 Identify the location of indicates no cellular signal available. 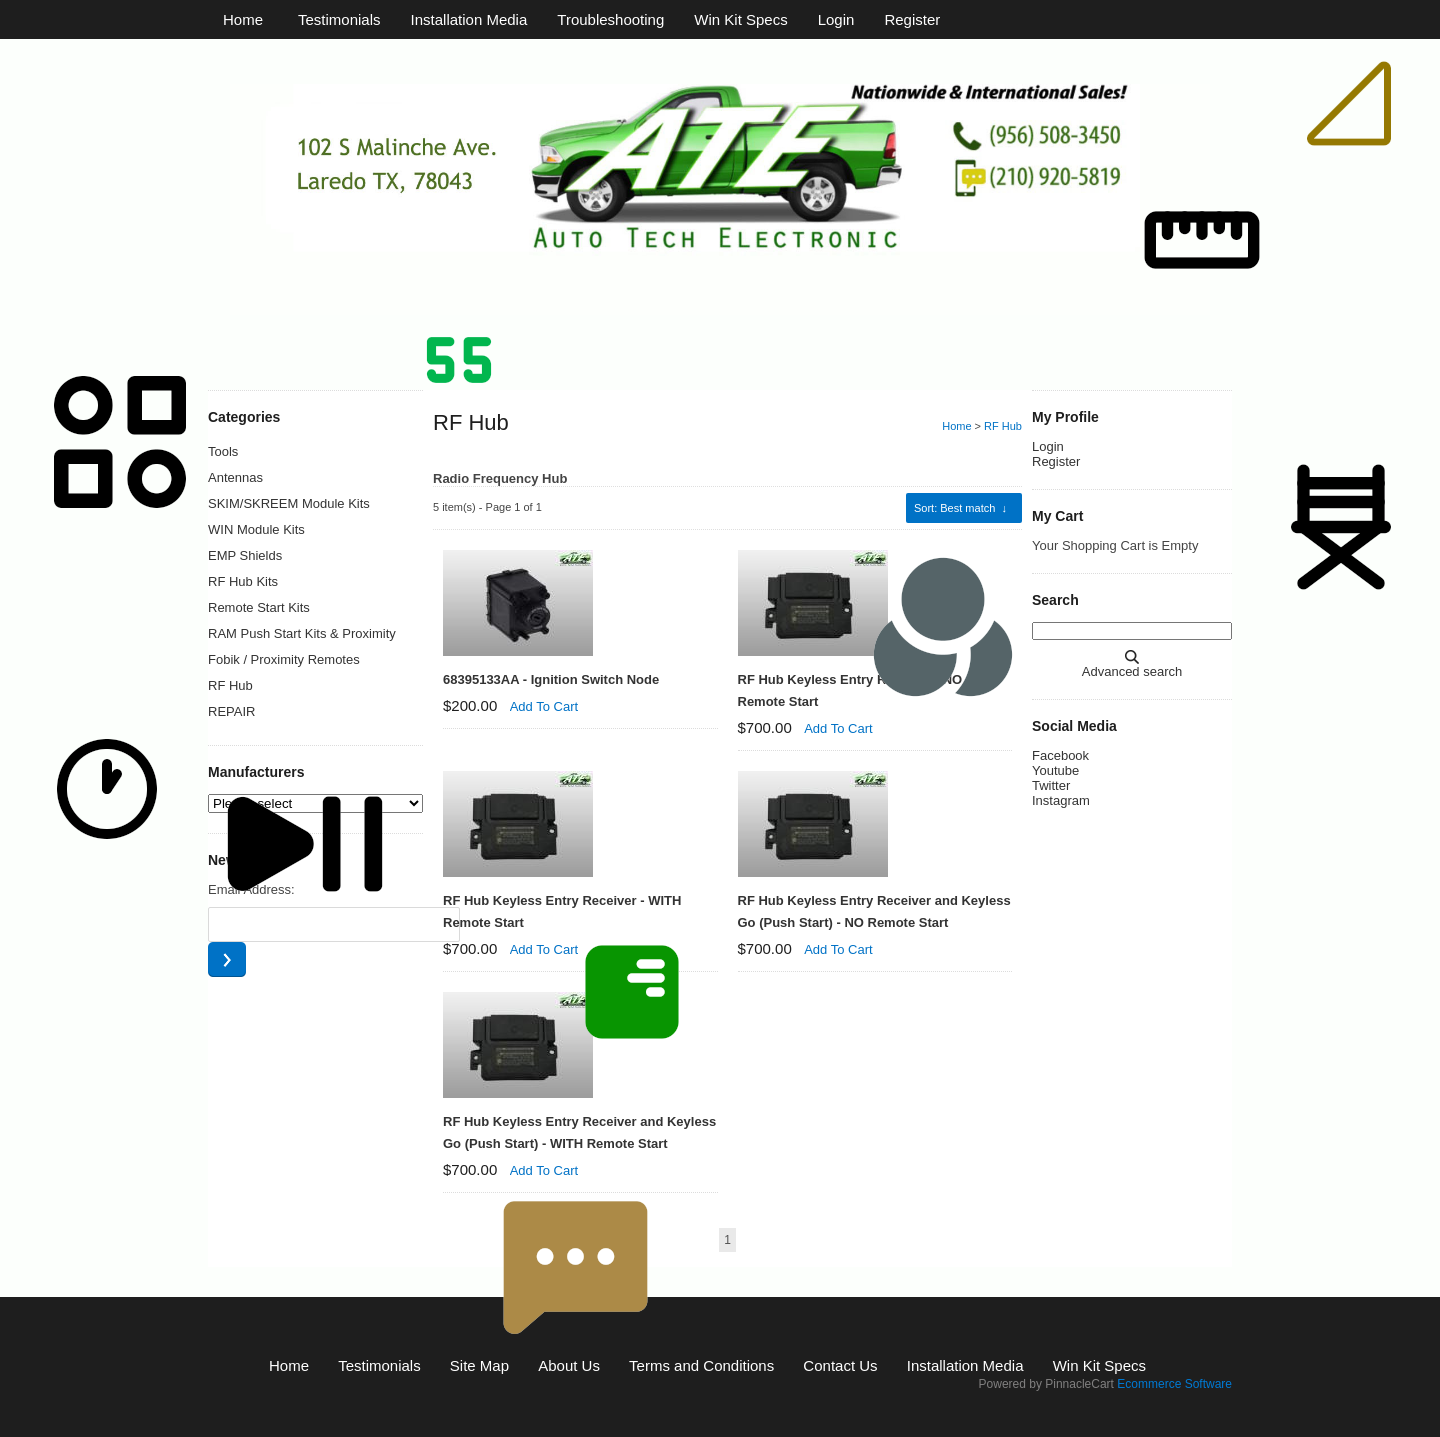
(1356, 107).